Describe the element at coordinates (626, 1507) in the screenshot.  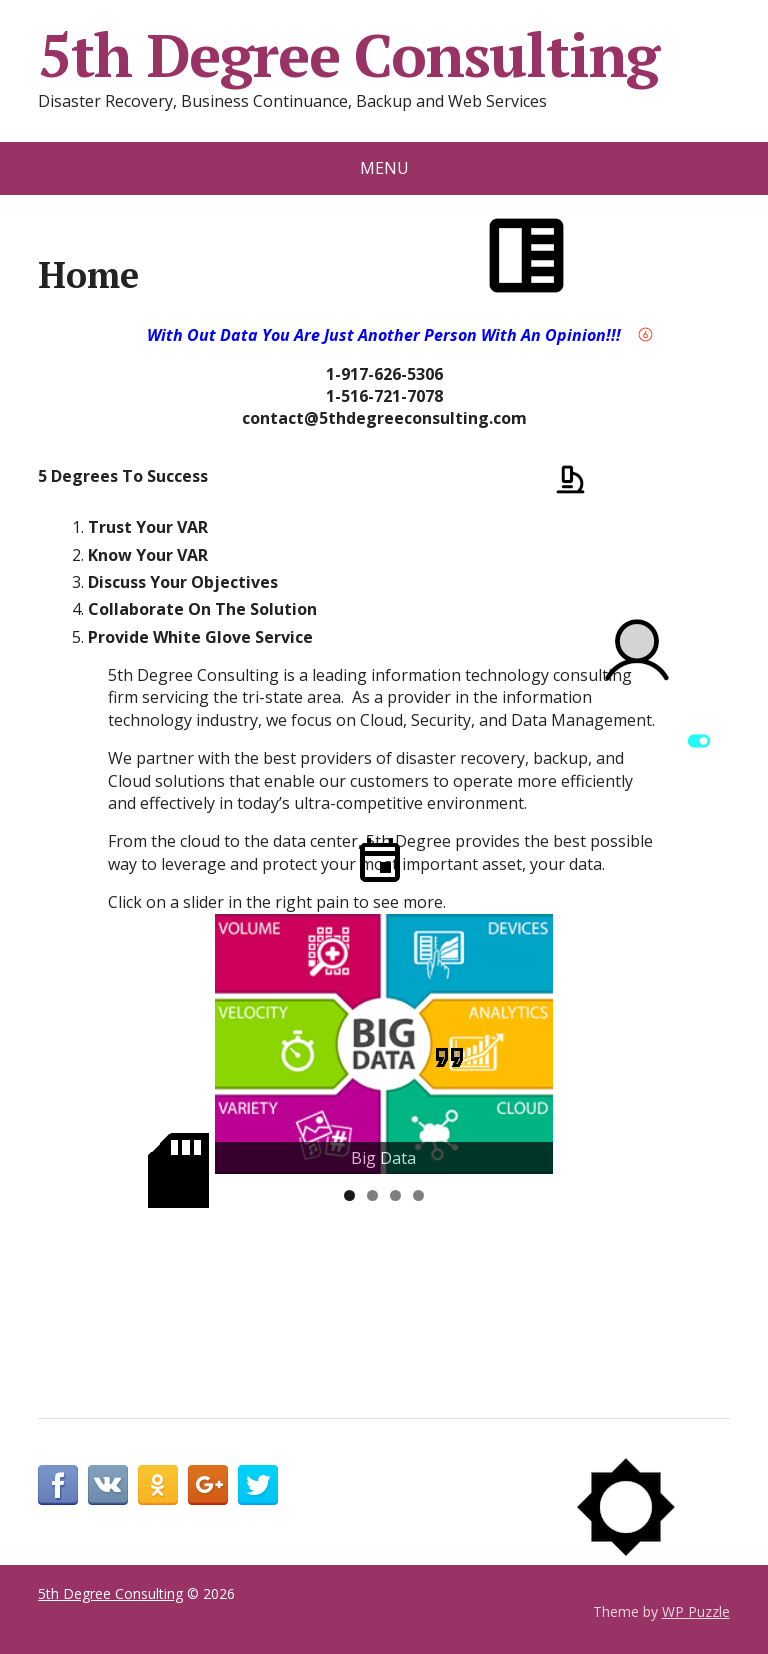
I see `adjust screen brightness settings` at that location.